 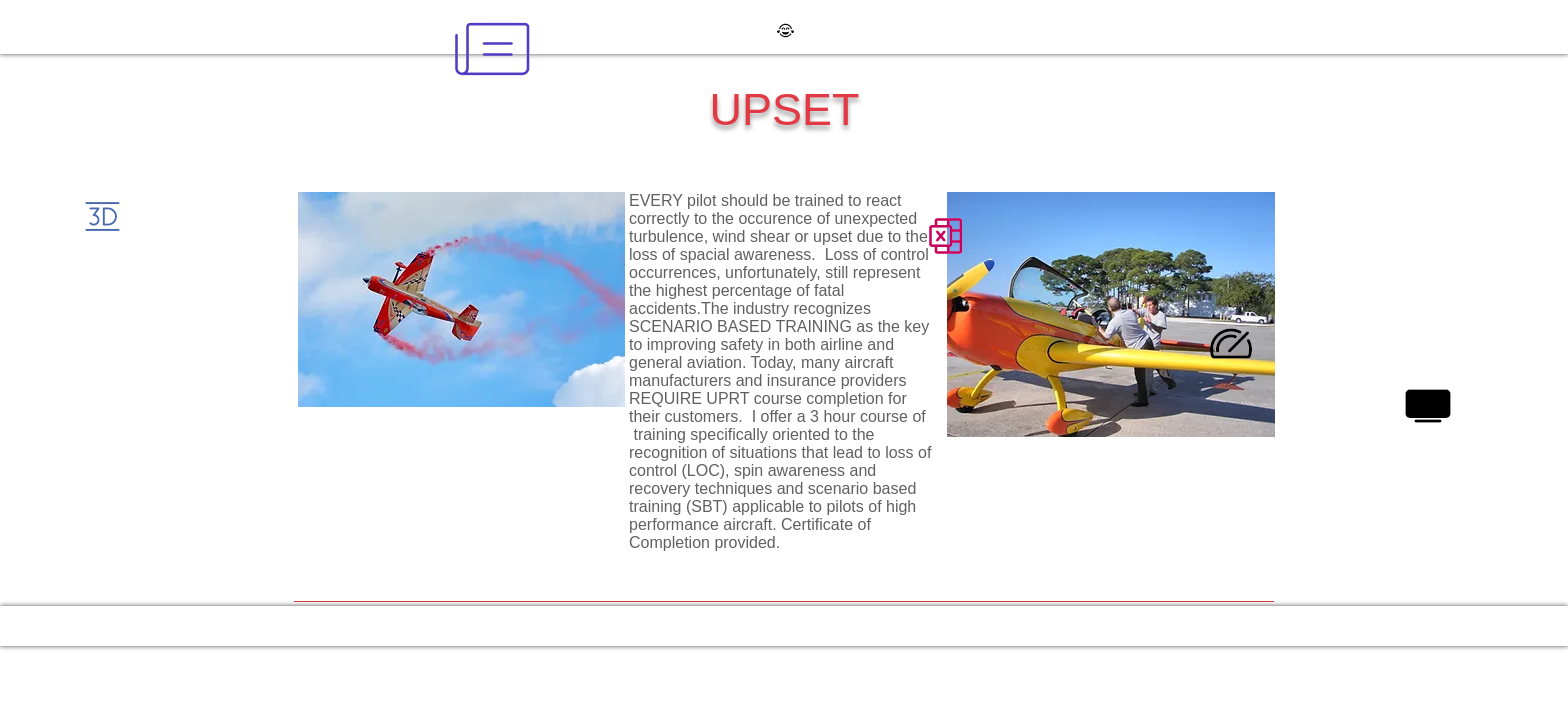 What do you see at coordinates (495, 49) in the screenshot?
I see `view news or articles` at bounding box center [495, 49].